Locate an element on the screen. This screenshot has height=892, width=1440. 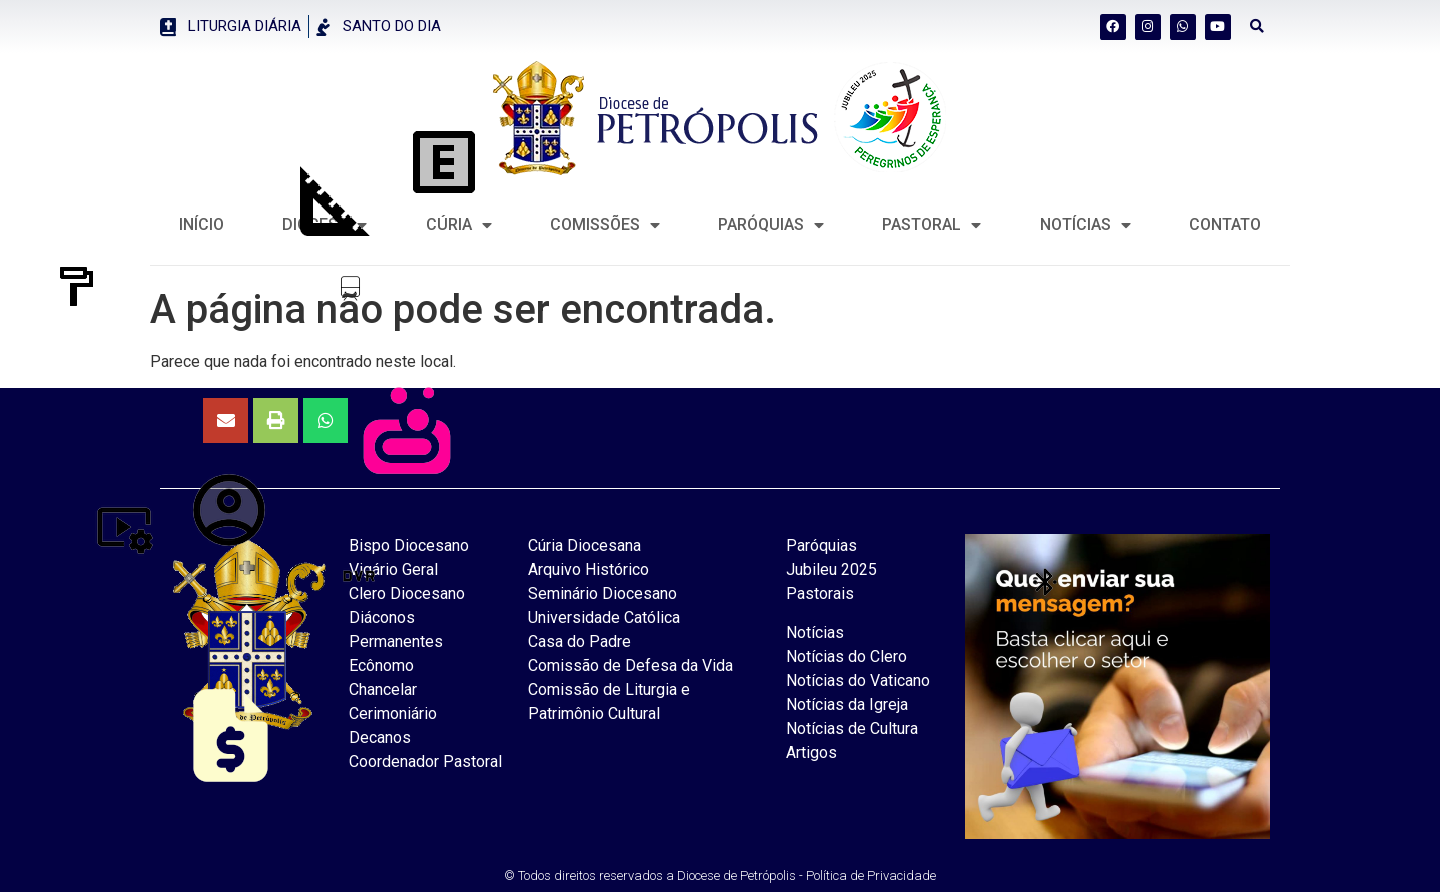
access DVR recordings is located at coordinates (359, 576).